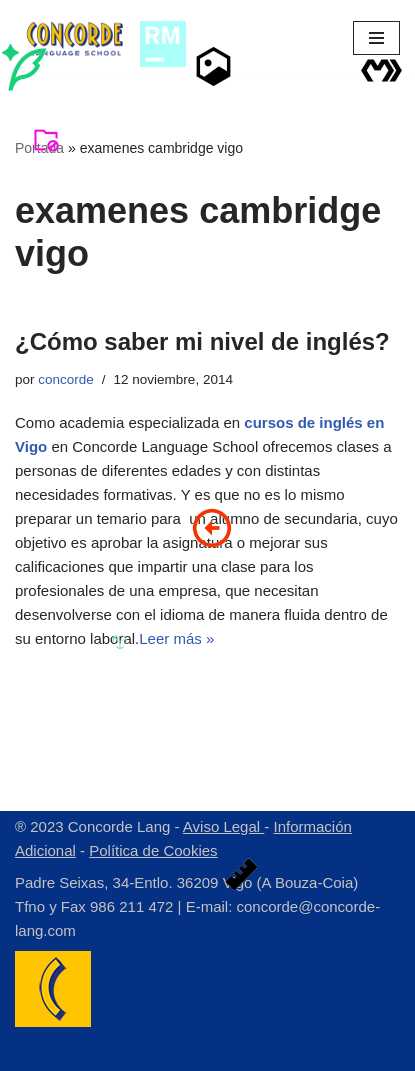  What do you see at coordinates (381, 70) in the screenshot?
I see `marko javascript framework logo` at bounding box center [381, 70].